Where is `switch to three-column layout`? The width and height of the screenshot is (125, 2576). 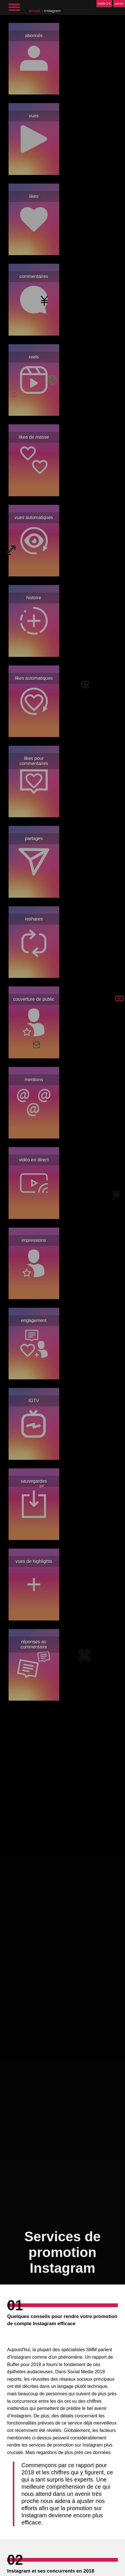
switch to three-column layout is located at coordinates (14, 395).